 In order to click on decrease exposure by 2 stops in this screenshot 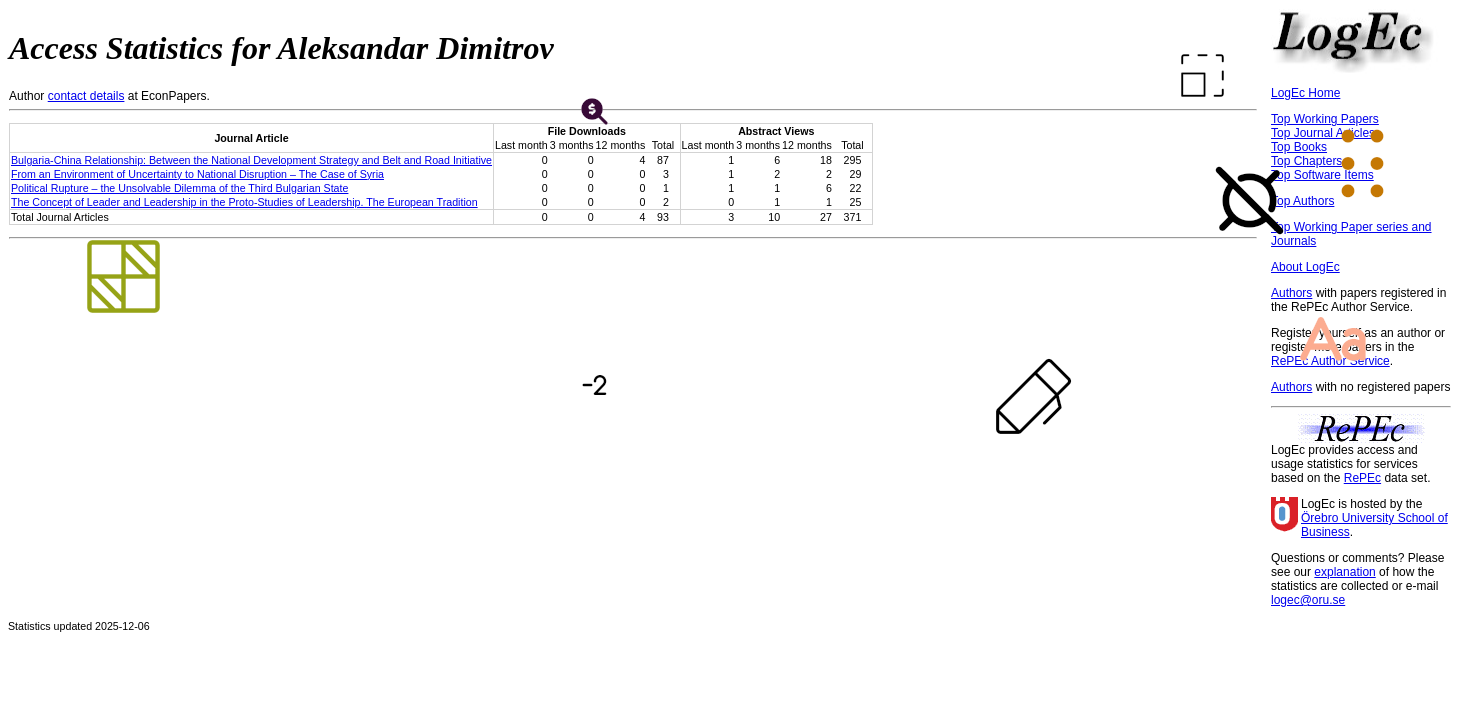, I will do `click(595, 385)`.